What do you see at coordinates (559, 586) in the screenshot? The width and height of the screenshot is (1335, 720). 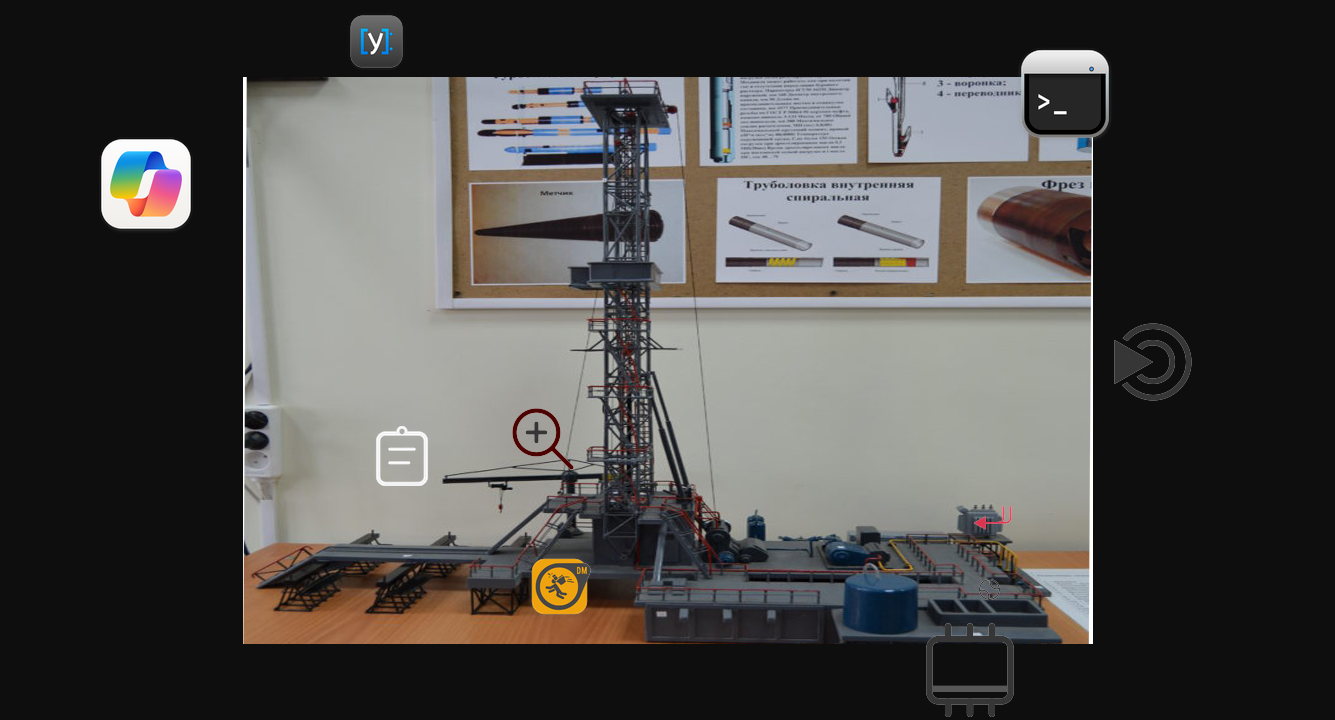 I see `launch half-life 2: deathmatch` at bounding box center [559, 586].